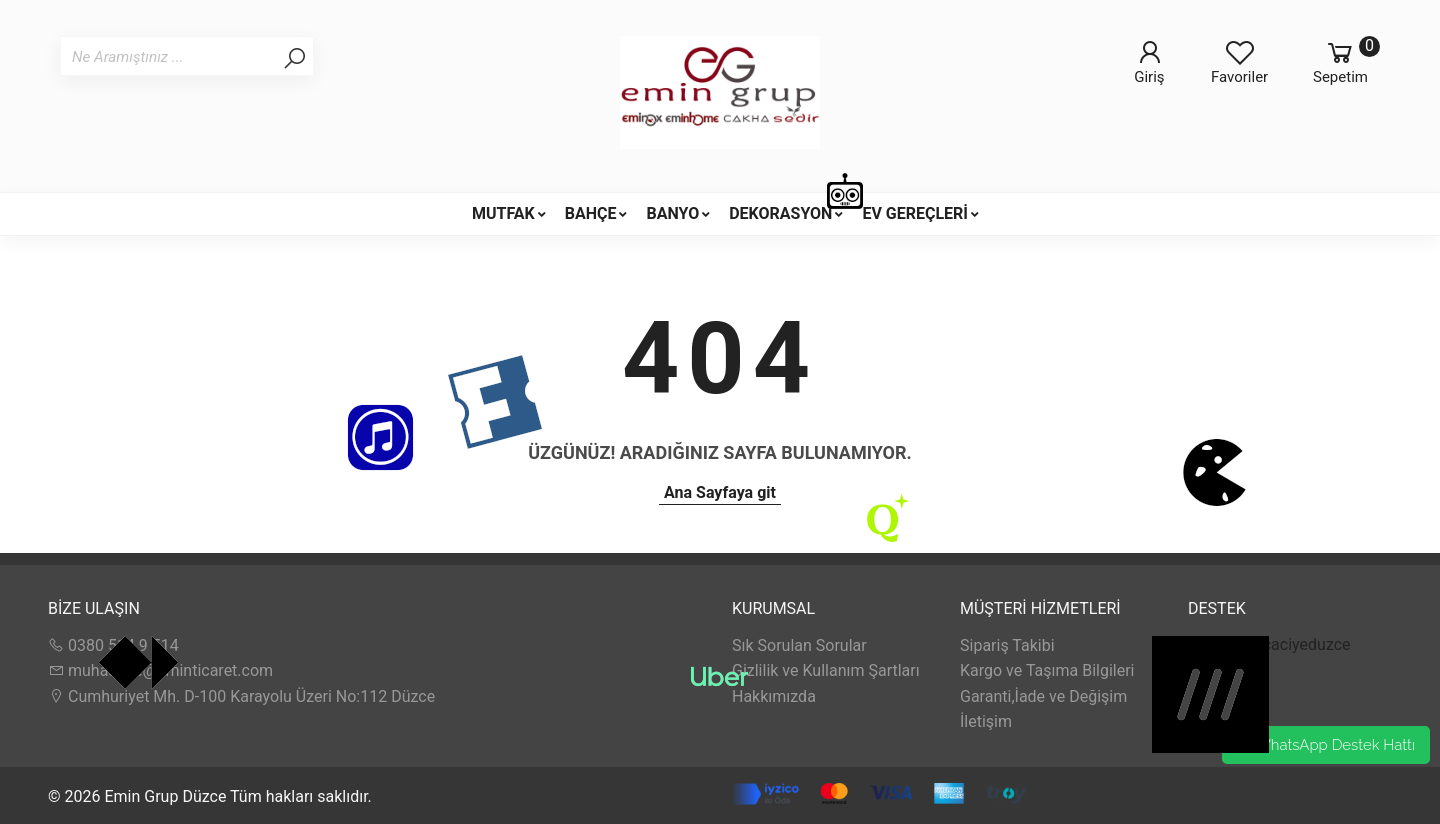 This screenshot has height=824, width=1440. Describe the element at coordinates (1214, 472) in the screenshot. I see `cookiecutter project templating tool logo` at that location.